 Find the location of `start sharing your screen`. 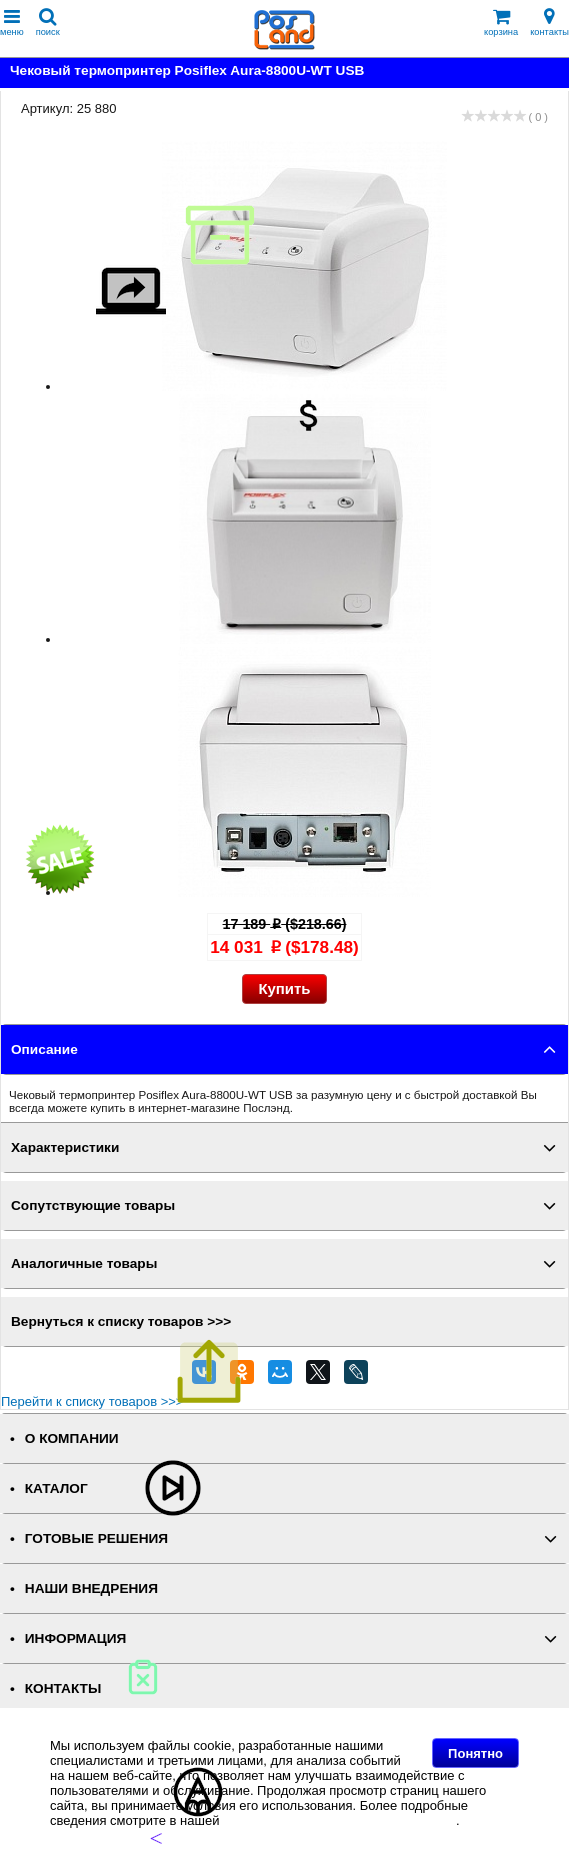

start sharing your screen is located at coordinates (131, 291).